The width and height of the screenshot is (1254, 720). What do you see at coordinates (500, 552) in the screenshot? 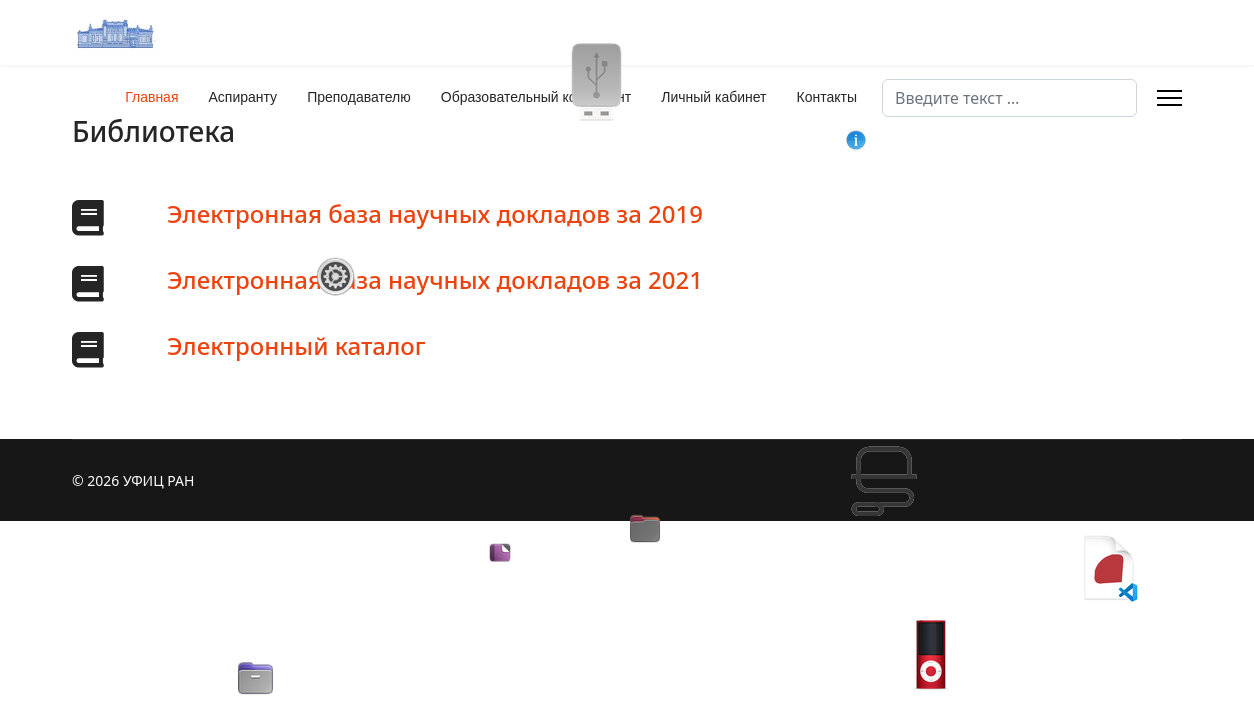
I see `change desktop wallpaper settings` at bounding box center [500, 552].